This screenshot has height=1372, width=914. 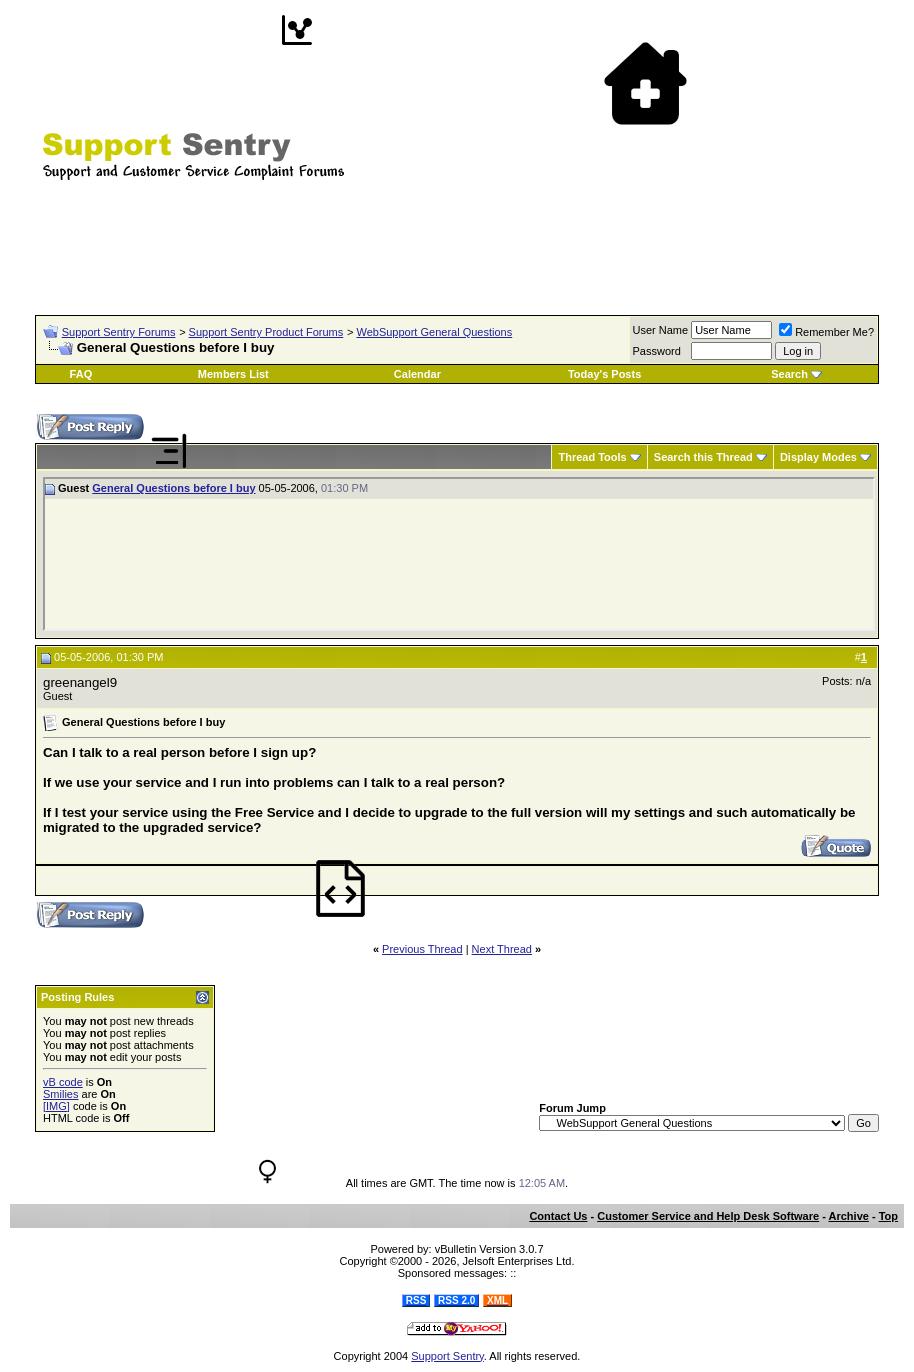 I want to click on view scatter plot or data visualization, so click(x=297, y=30).